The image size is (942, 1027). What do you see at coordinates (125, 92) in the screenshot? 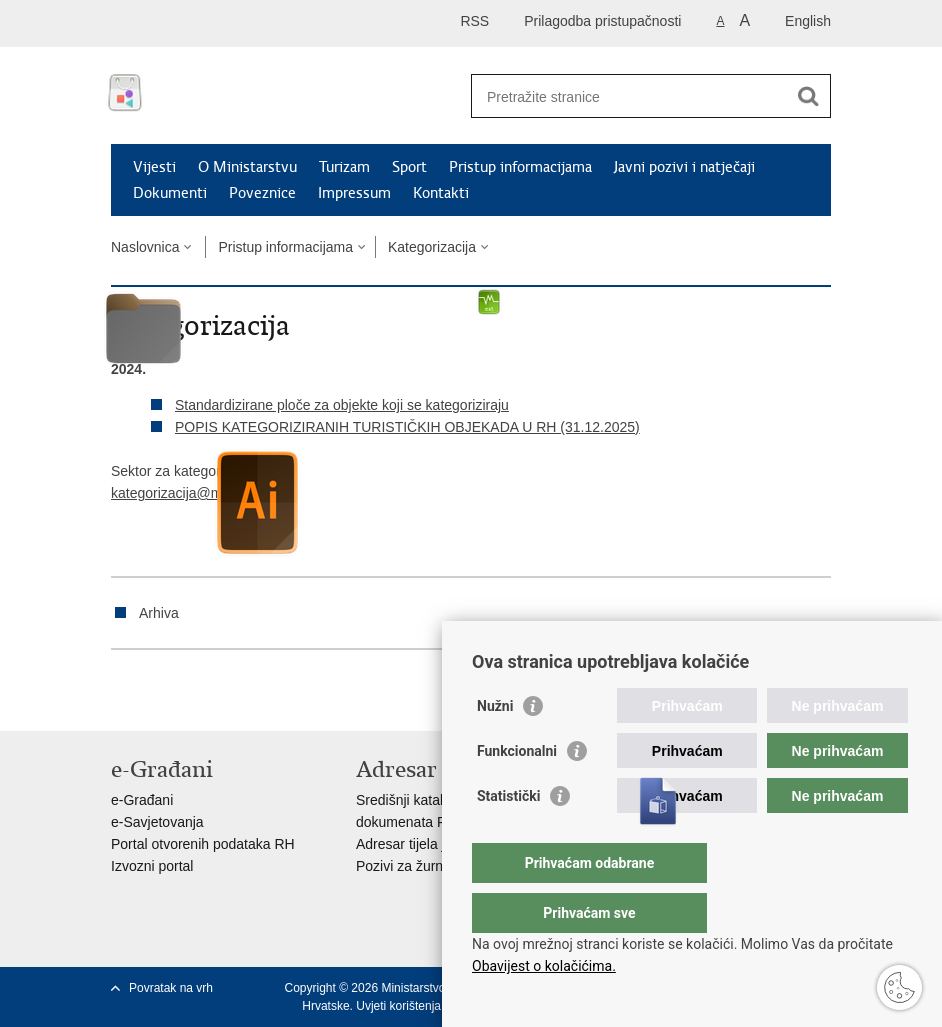
I see `open the software center to browse and install apps` at bounding box center [125, 92].